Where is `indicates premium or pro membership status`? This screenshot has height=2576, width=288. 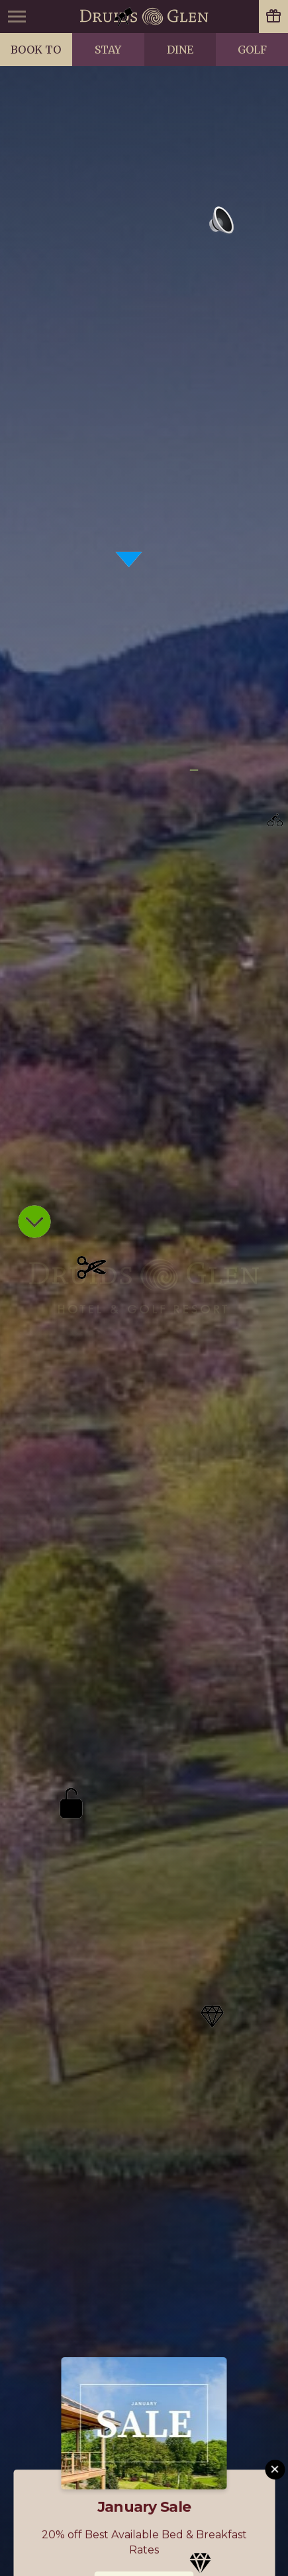 indicates premium or pro membership status is located at coordinates (200, 2563).